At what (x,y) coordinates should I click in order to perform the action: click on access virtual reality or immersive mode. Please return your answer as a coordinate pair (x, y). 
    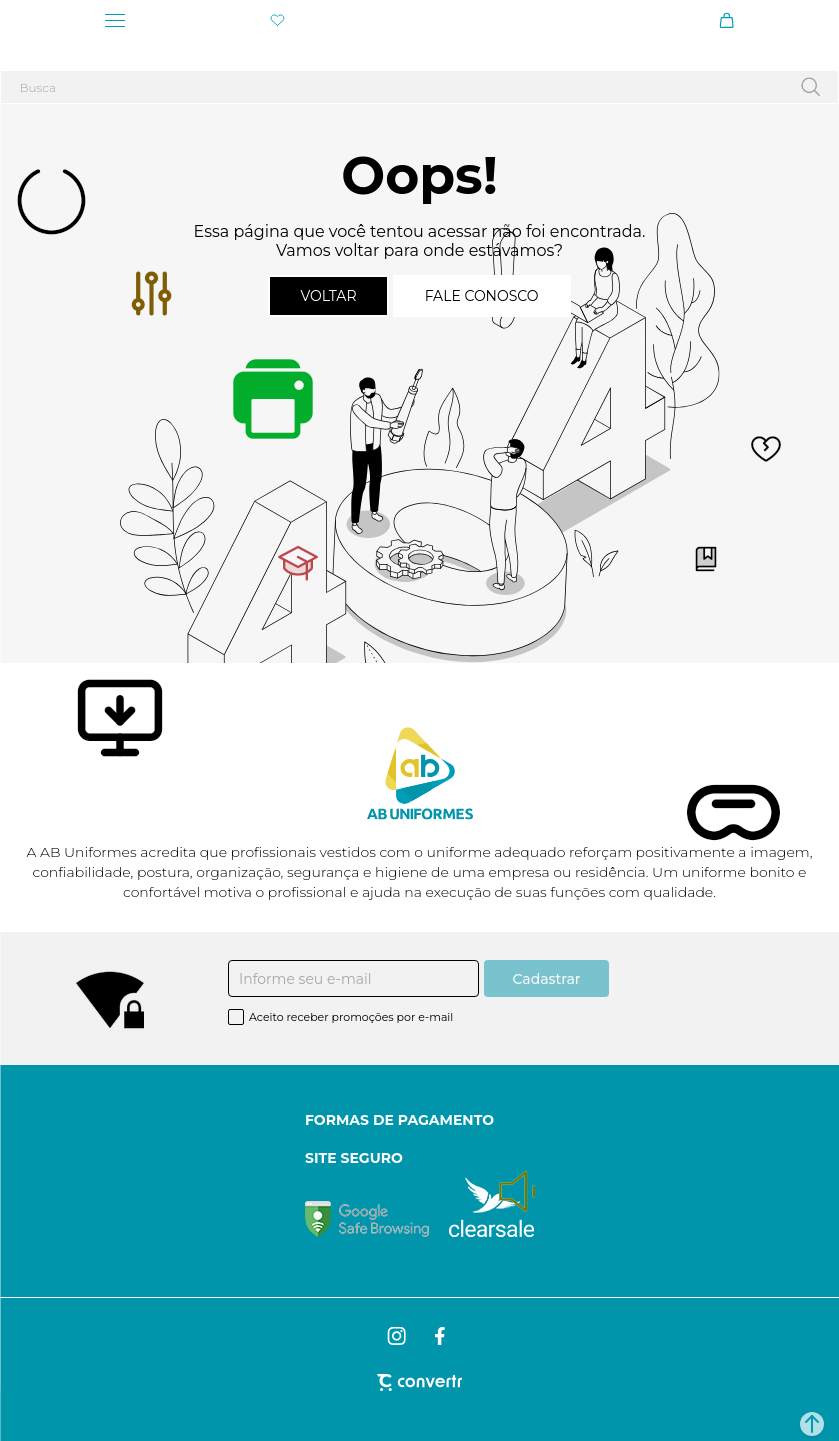
    Looking at the image, I should click on (733, 812).